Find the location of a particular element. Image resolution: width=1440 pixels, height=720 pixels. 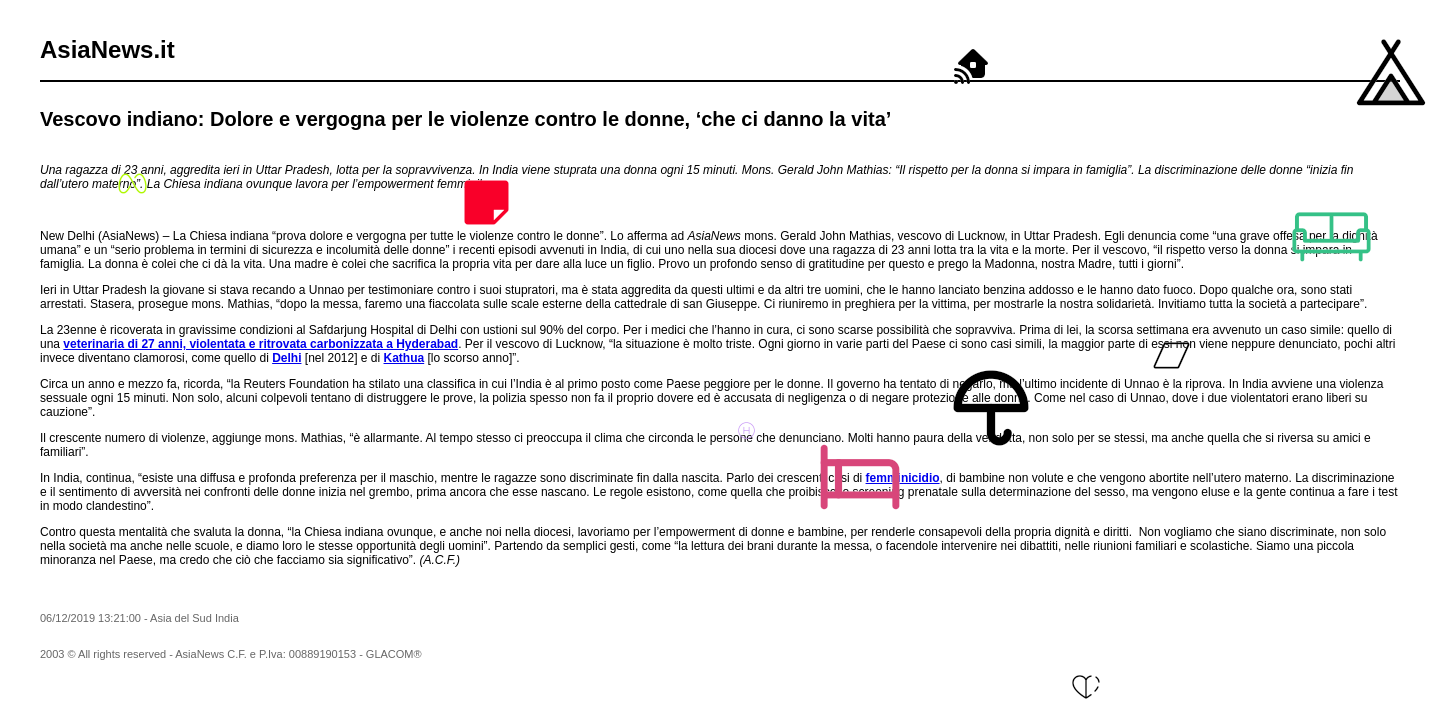

access camping or outdoor activity features is located at coordinates (1391, 76).